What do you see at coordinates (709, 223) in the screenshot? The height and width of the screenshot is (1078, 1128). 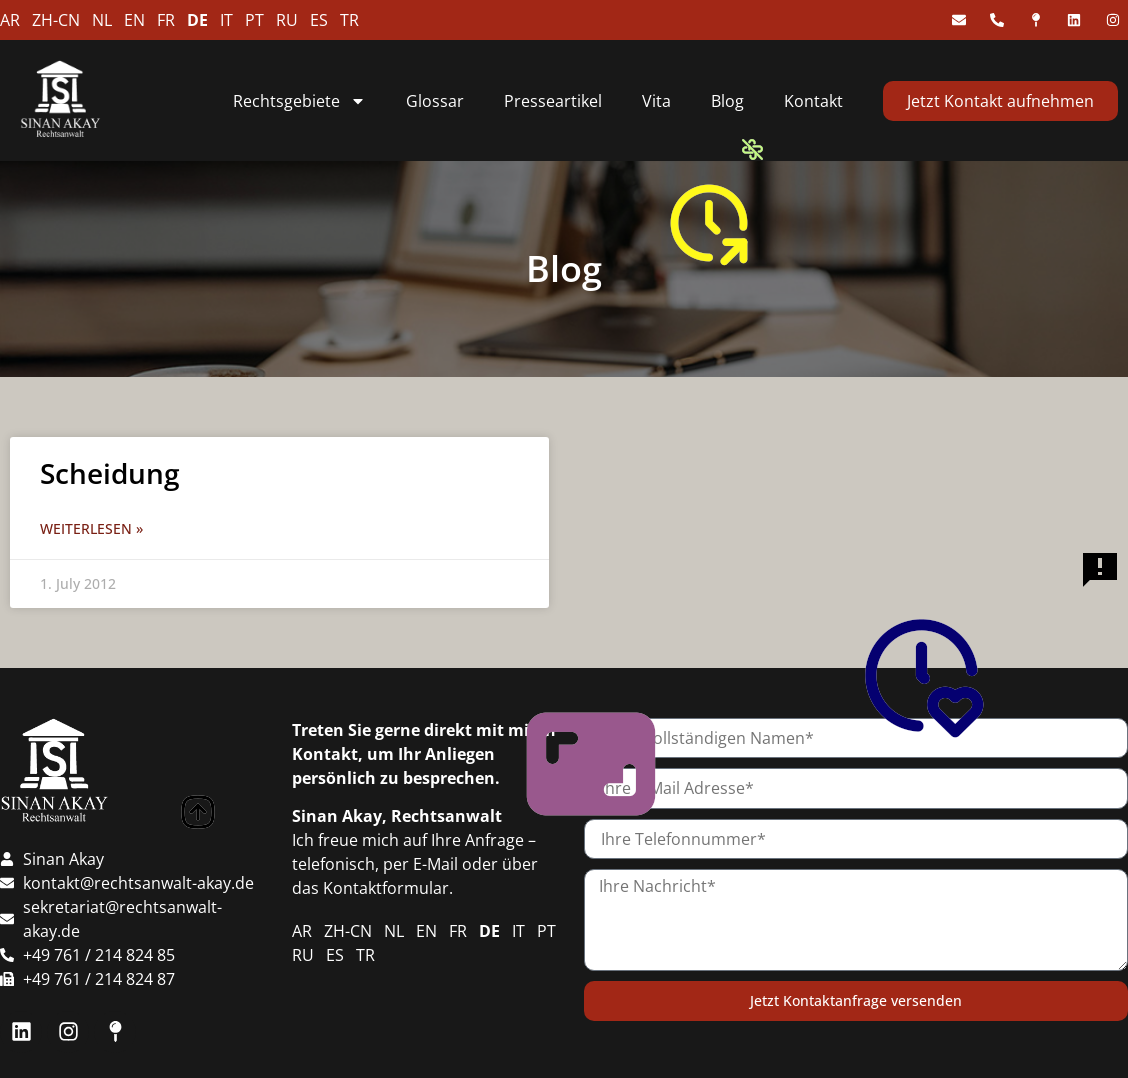 I see `share a scheduled event or time` at bounding box center [709, 223].